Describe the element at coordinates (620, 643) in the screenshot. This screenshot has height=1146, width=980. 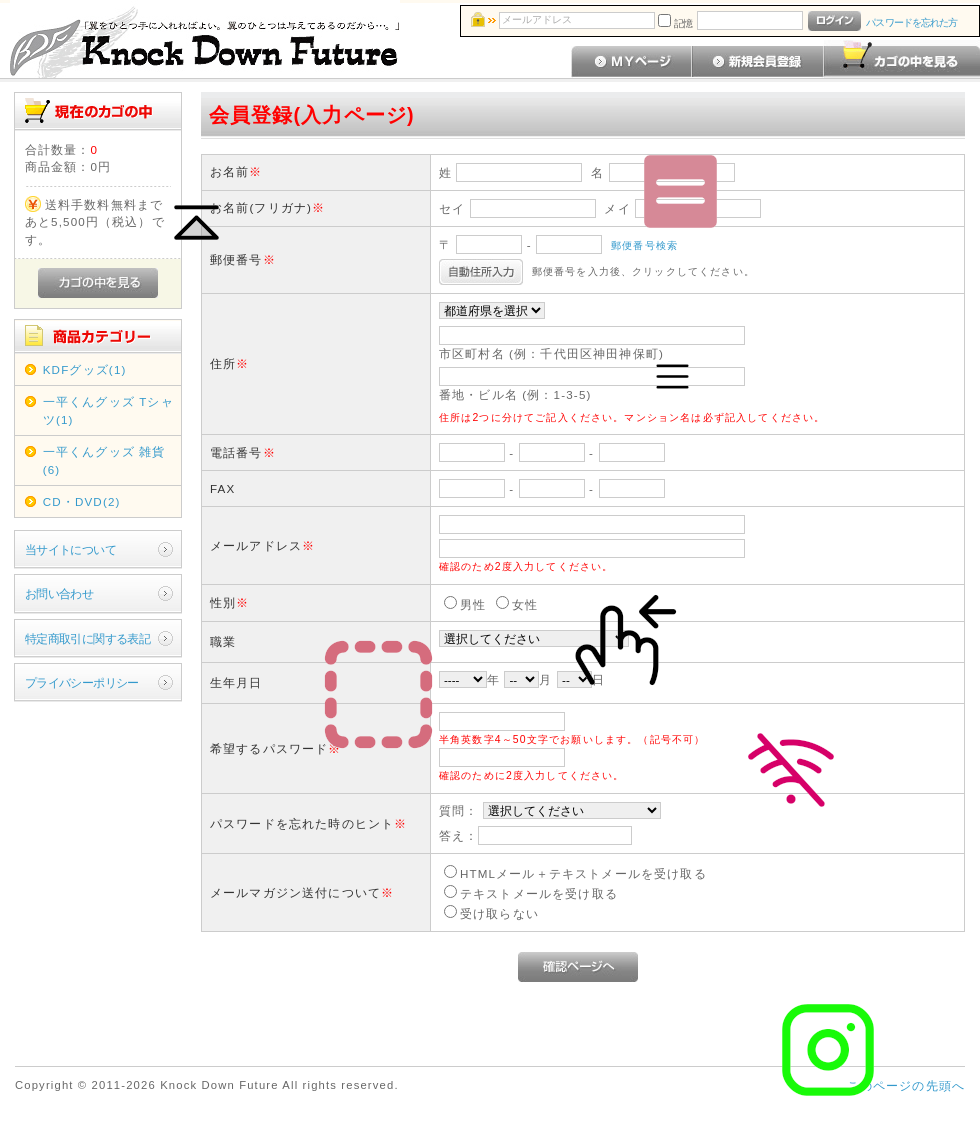
I see `swipe left to navigate or dismiss` at that location.